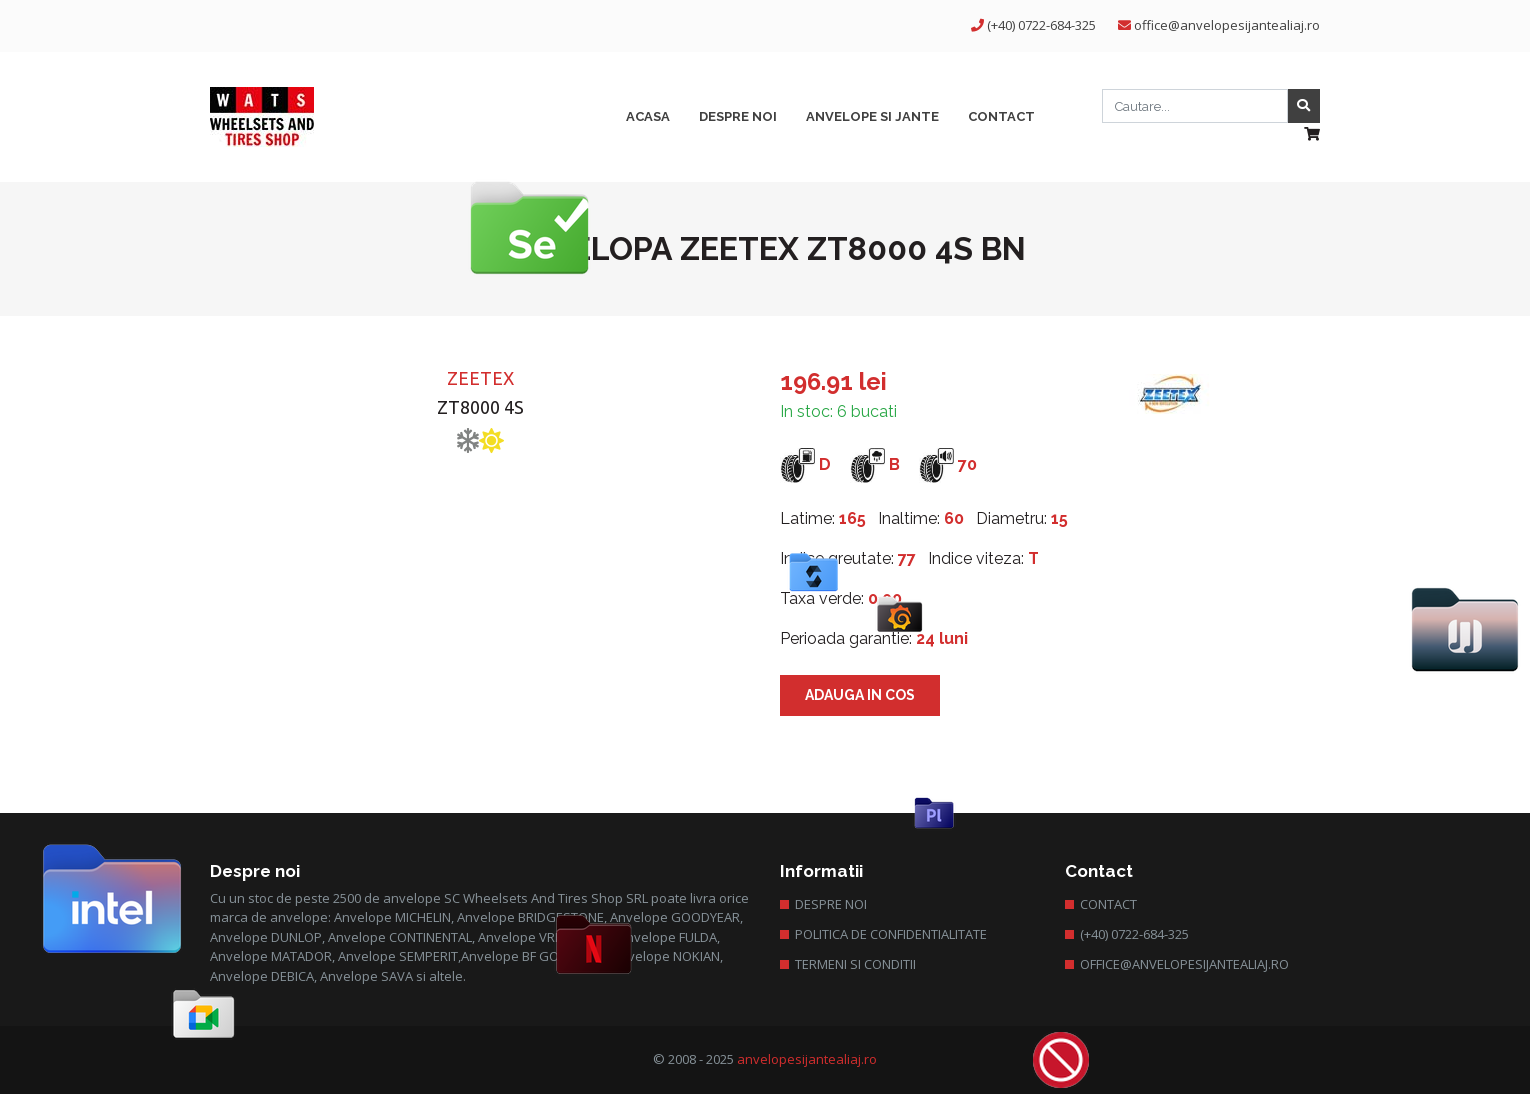 The image size is (1530, 1094). Describe the element at coordinates (203, 1015) in the screenshot. I see `open folder containing Google Meet files` at that location.